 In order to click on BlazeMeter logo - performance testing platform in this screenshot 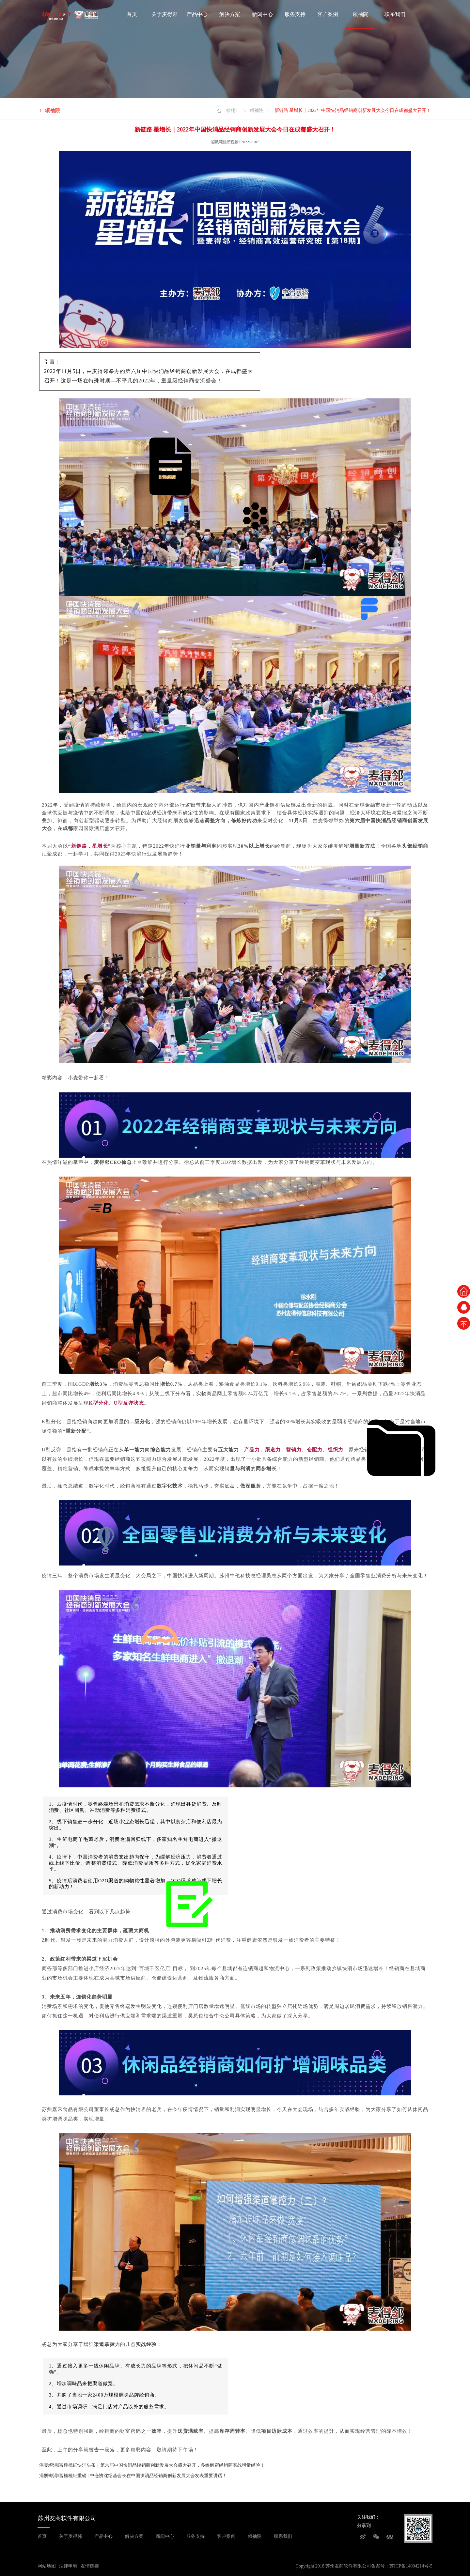, I will do `click(100, 1208)`.